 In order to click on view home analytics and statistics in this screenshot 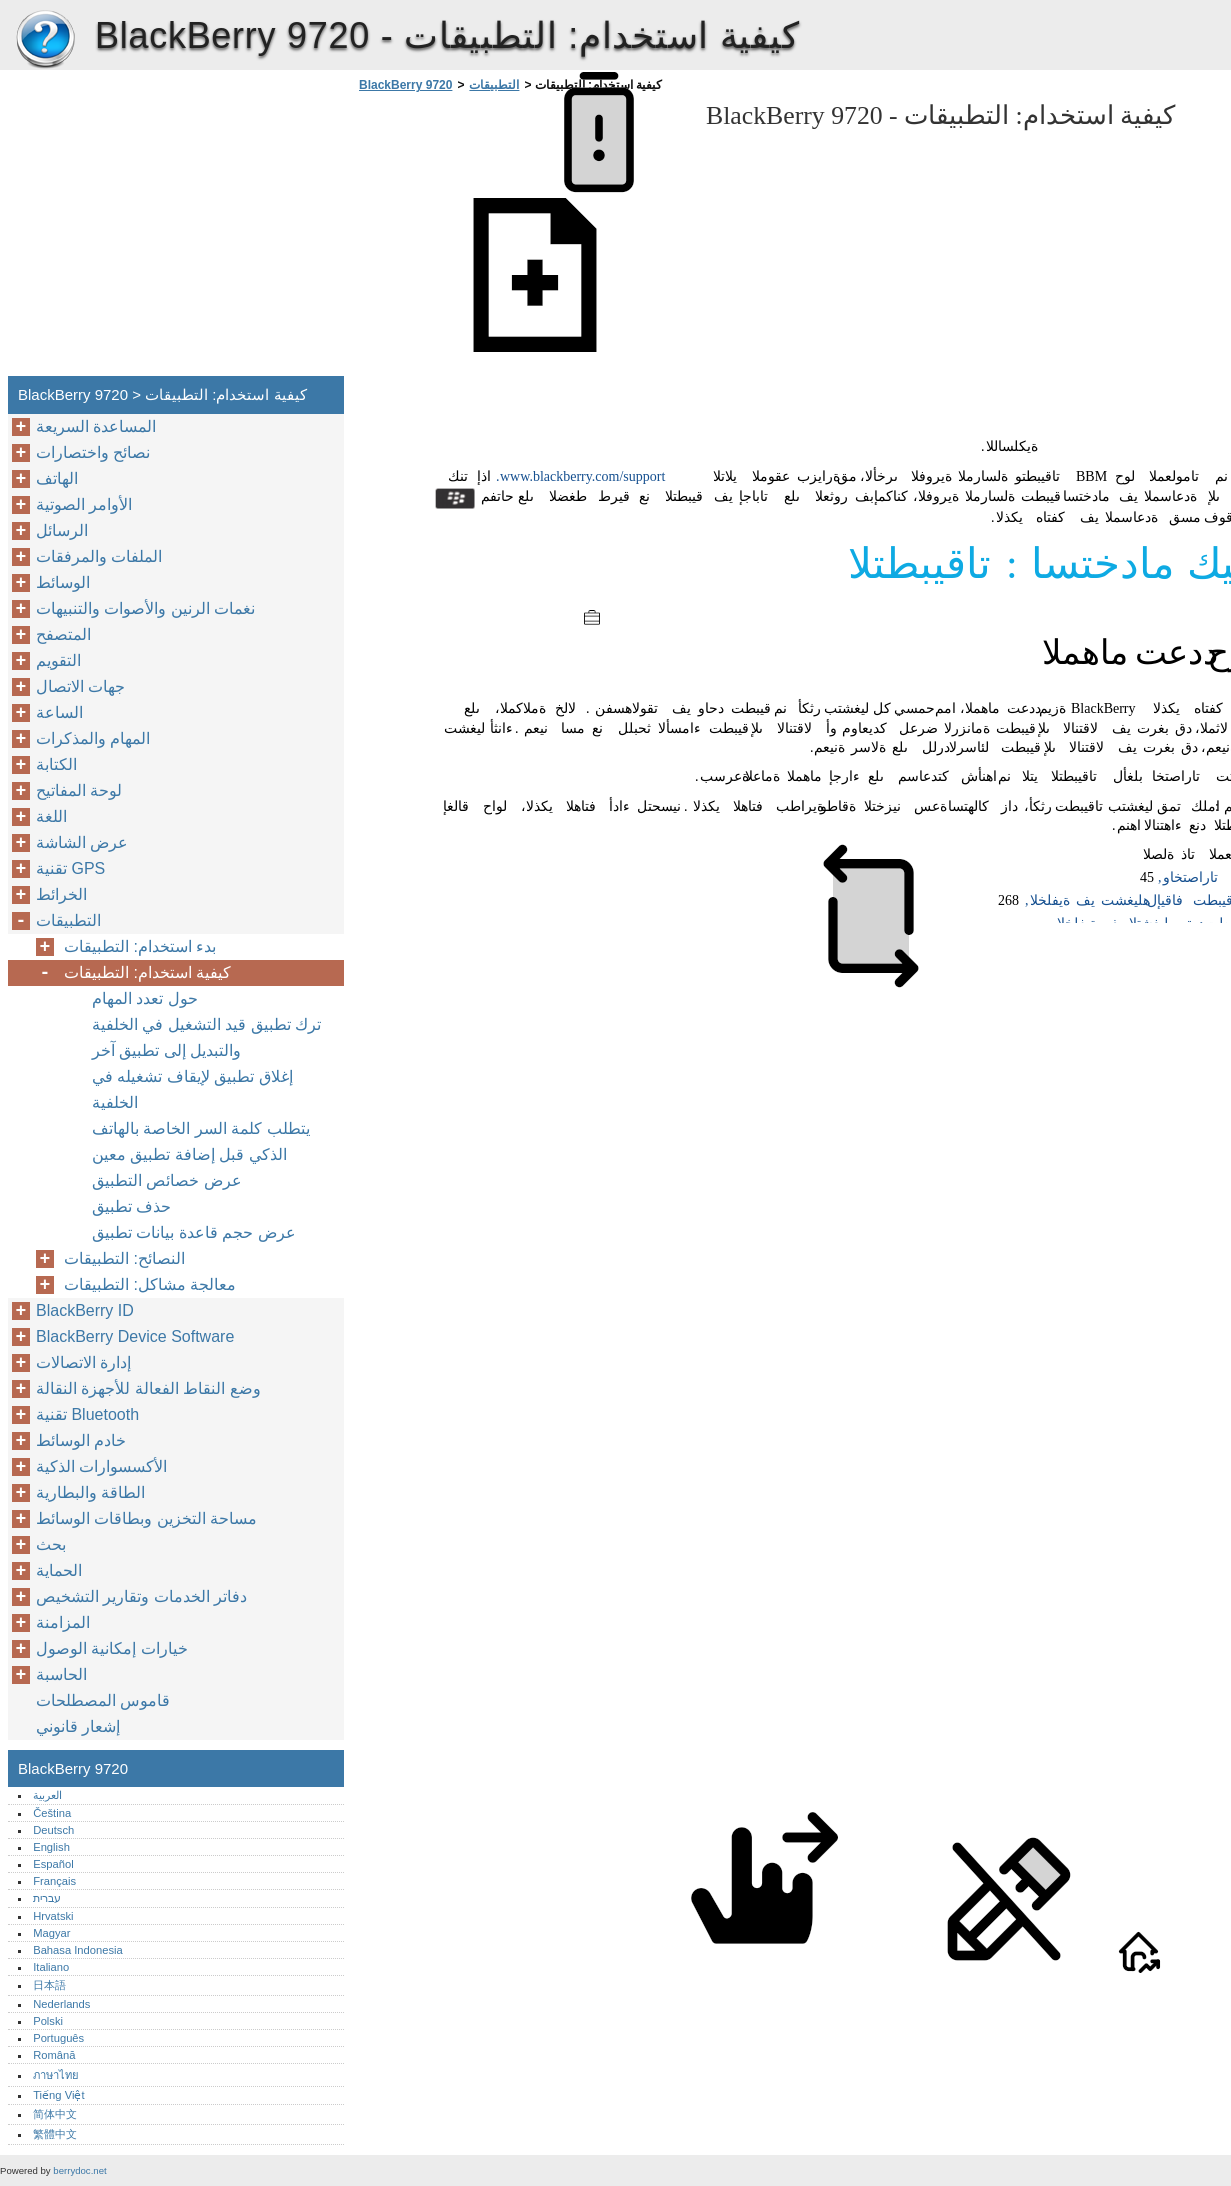, I will do `click(1138, 1951)`.